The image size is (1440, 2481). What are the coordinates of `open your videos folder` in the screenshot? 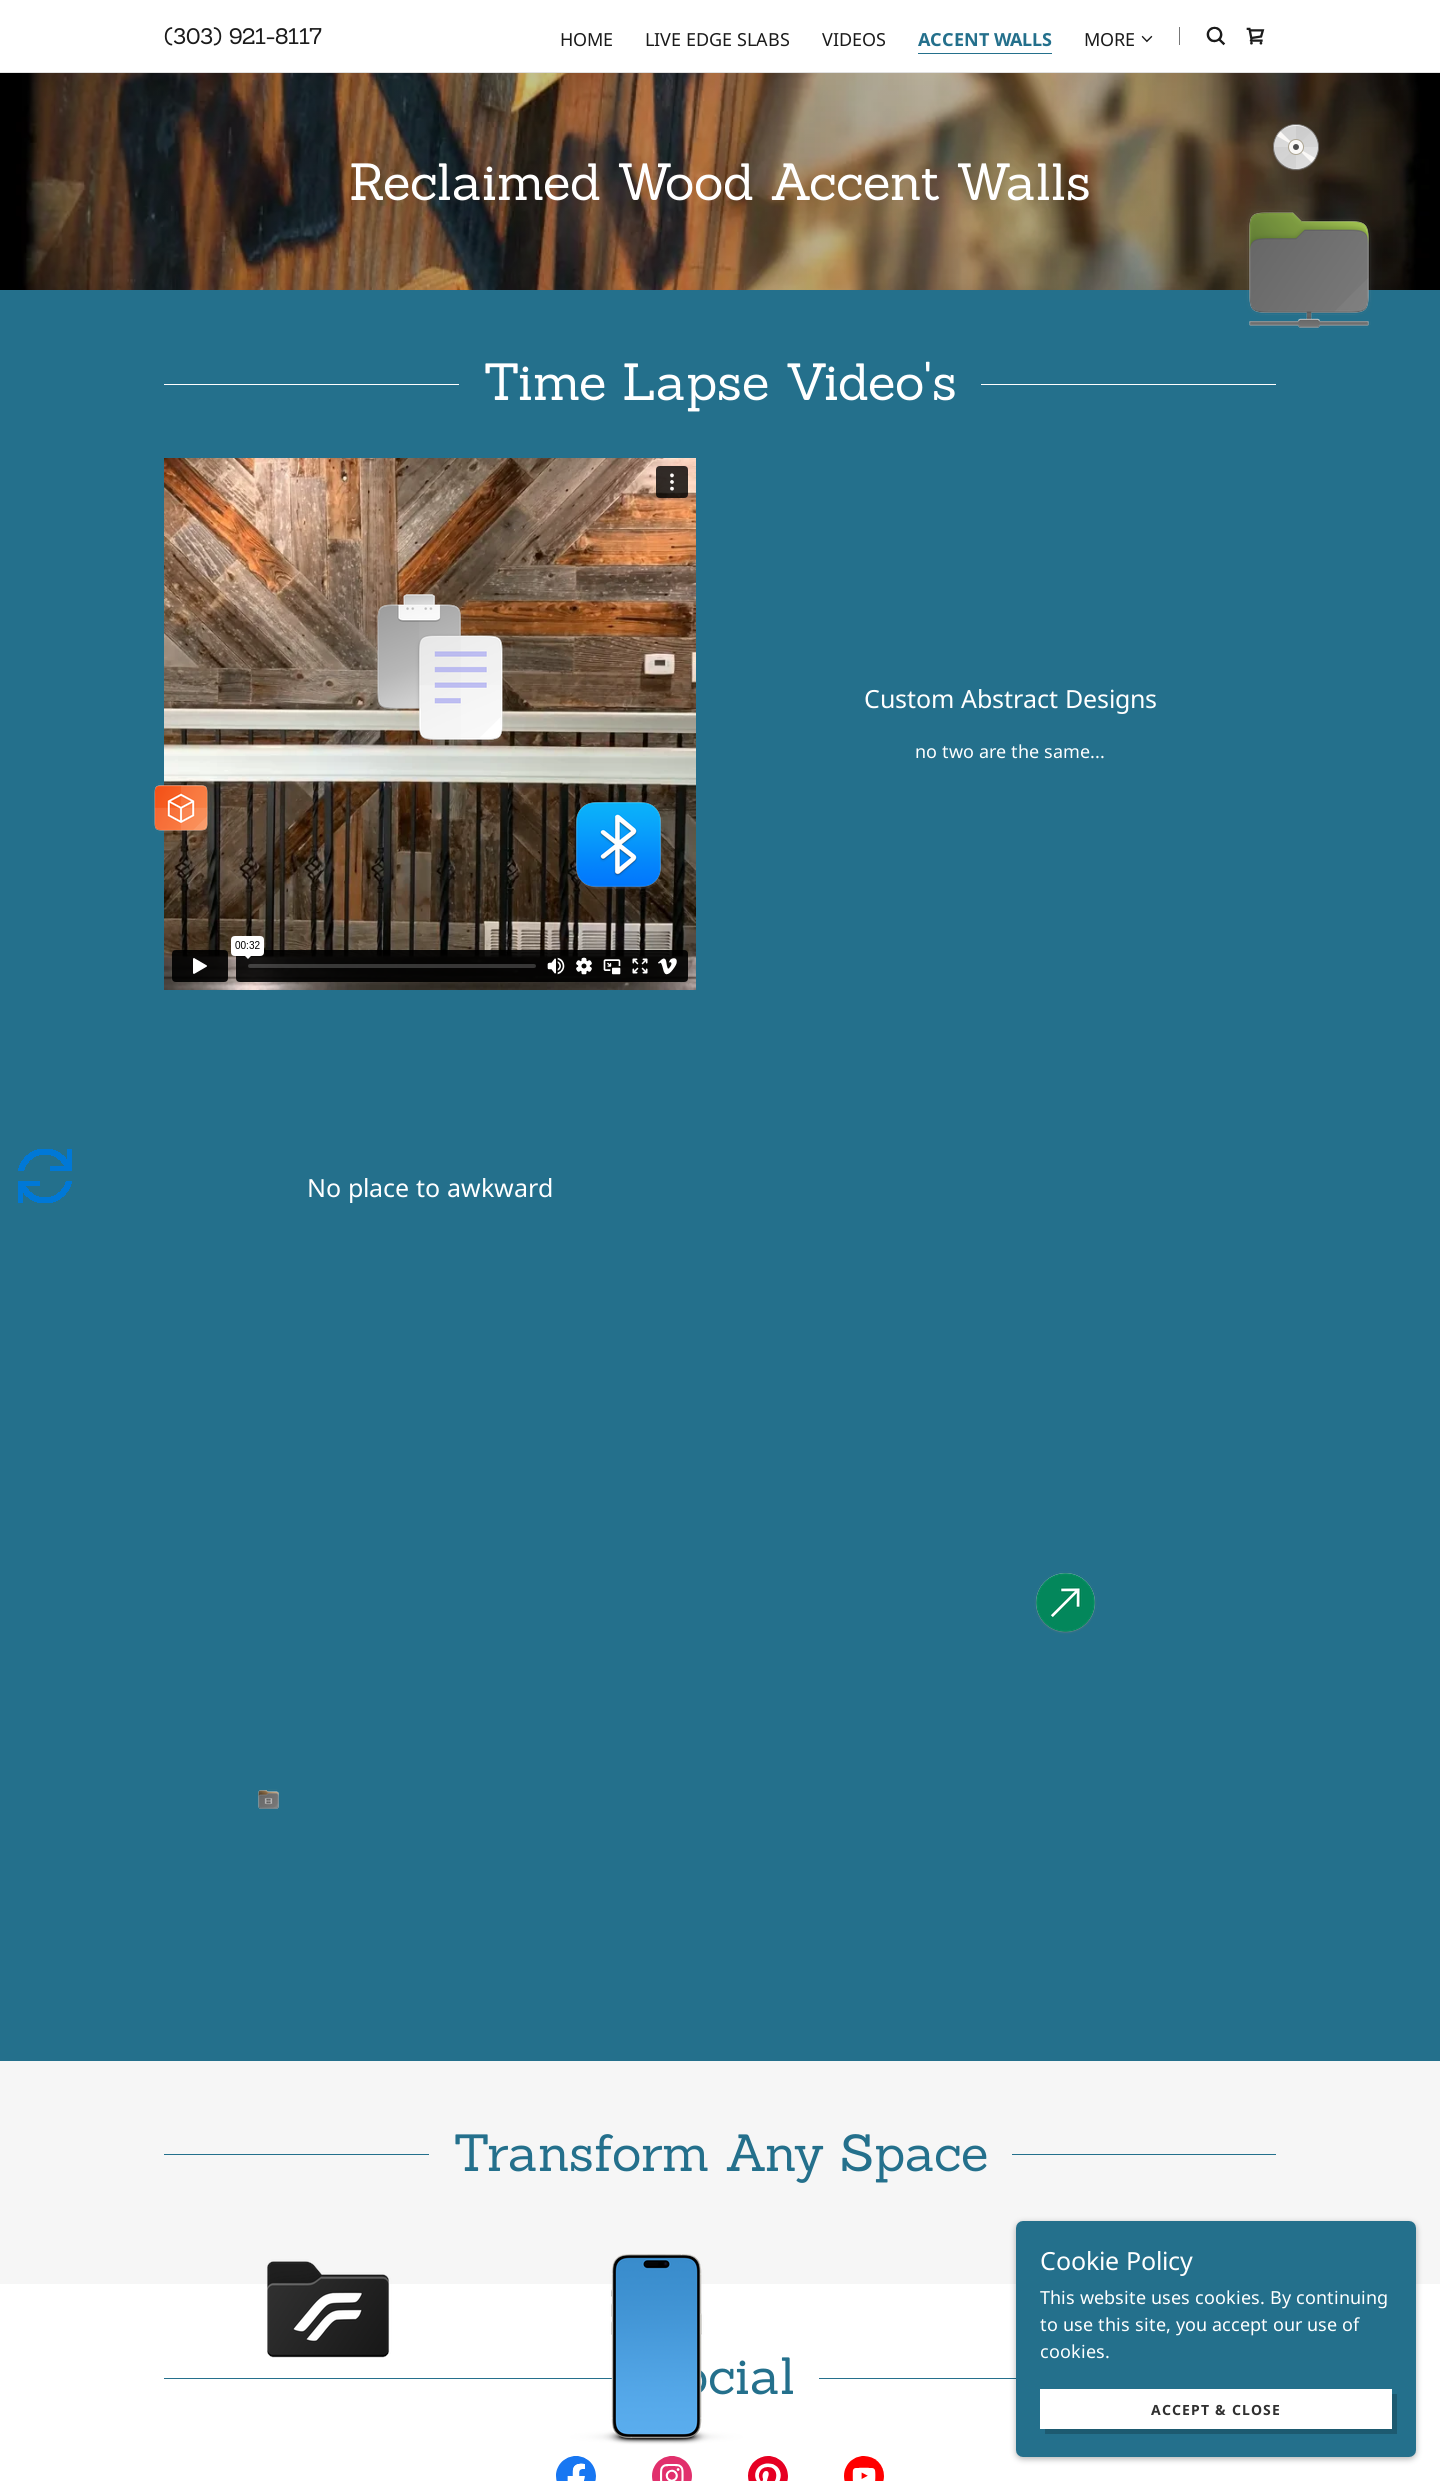 It's located at (268, 1799).